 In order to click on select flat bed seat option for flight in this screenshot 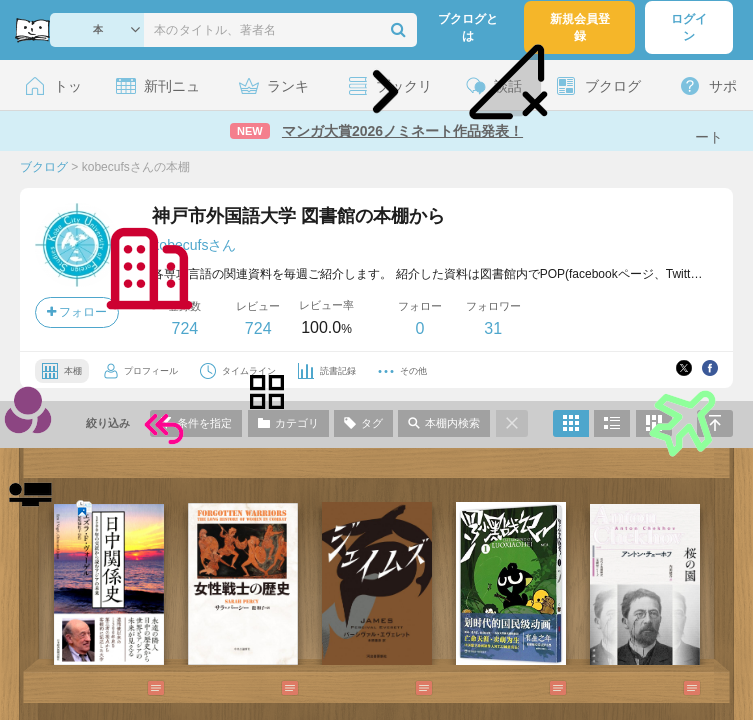, I will do `click(30, 493)`.